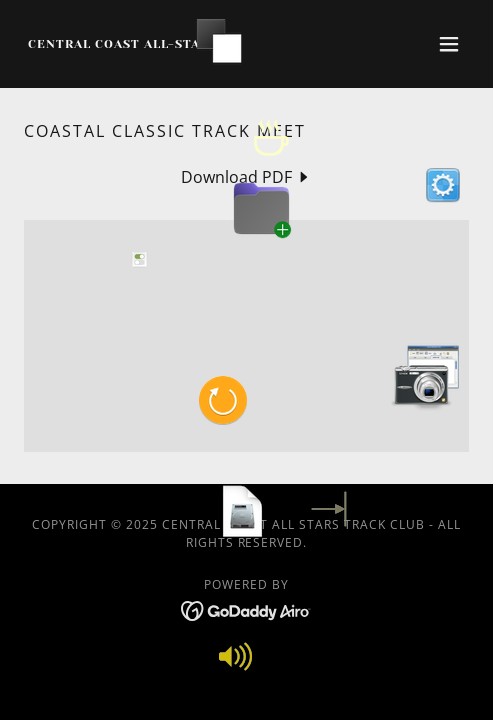 The height and width of the screenshot is (720, 493). Describe the element at coordinates (443, 185) in the screenshot. I see `windows installer package file` at that location.